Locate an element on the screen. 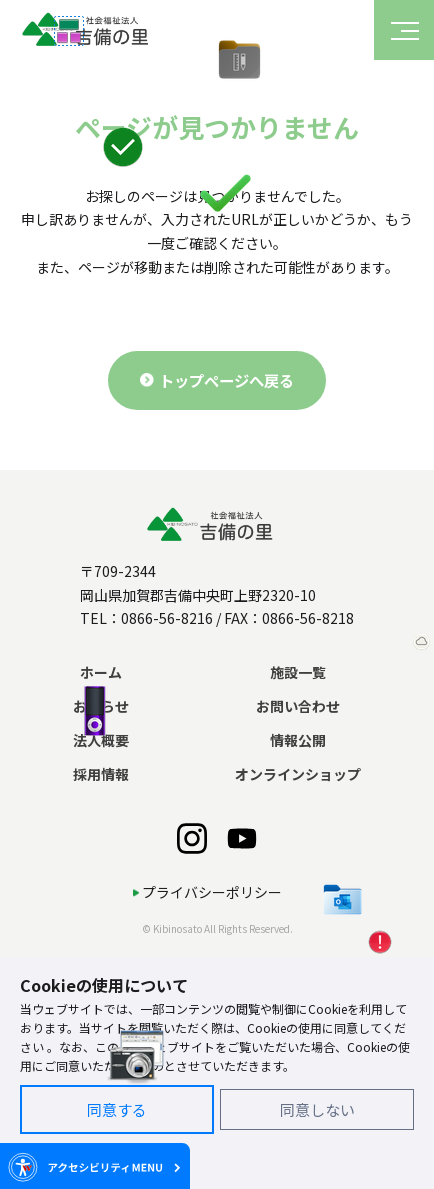 This screenshot has height=1189, width=434. select all items in the current view is located at coordinates (69, 31).